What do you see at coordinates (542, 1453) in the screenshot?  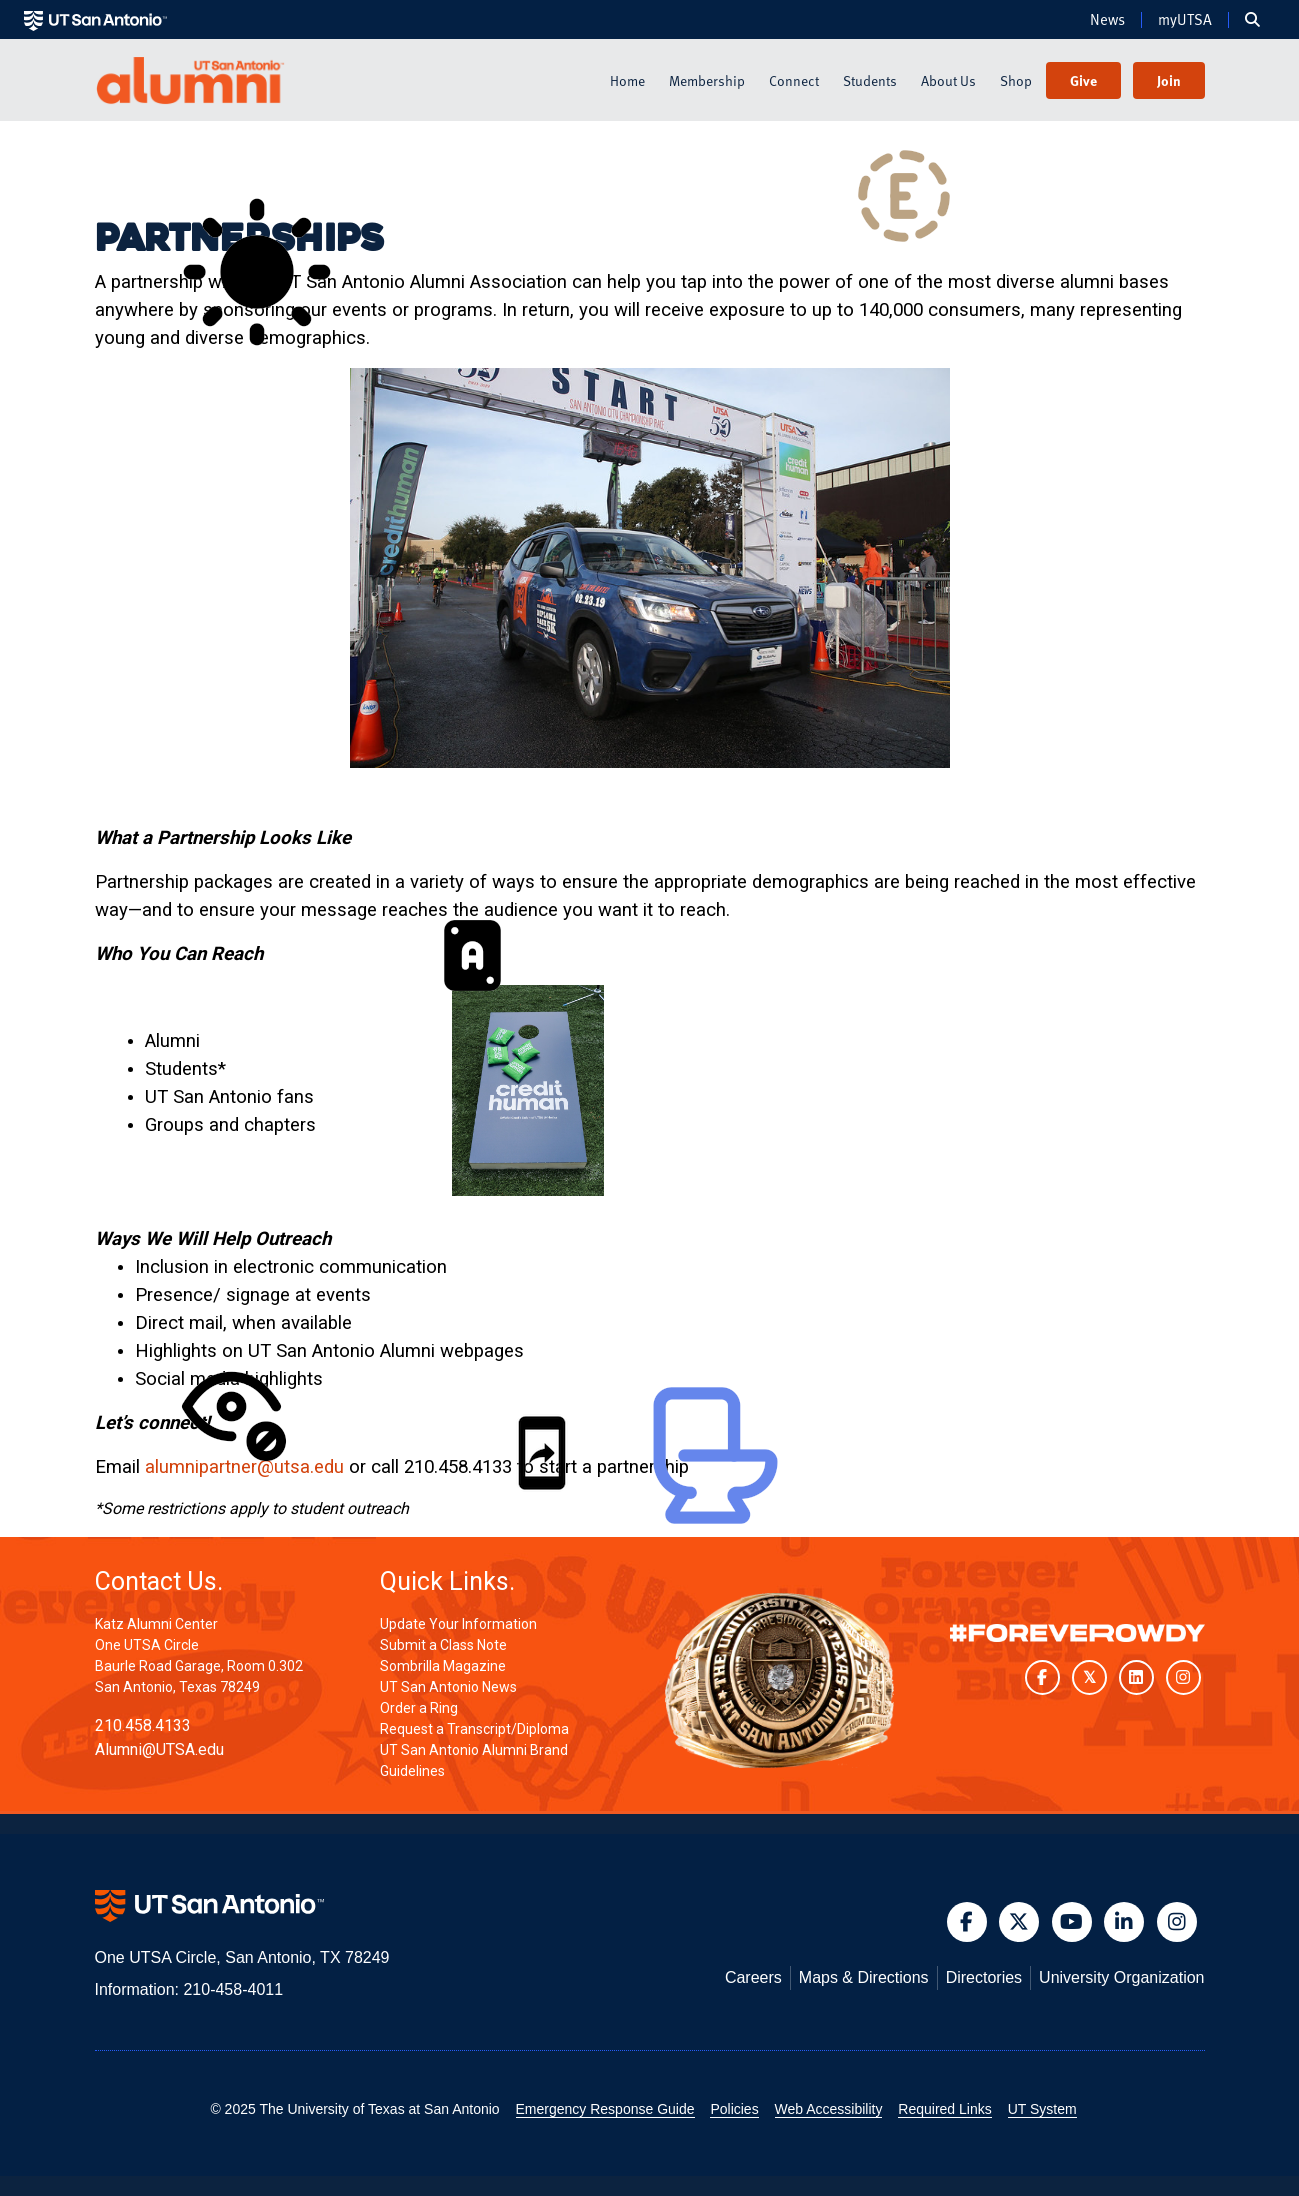 I see `share your mobile screen with others` at bounding box center [542, 1453].